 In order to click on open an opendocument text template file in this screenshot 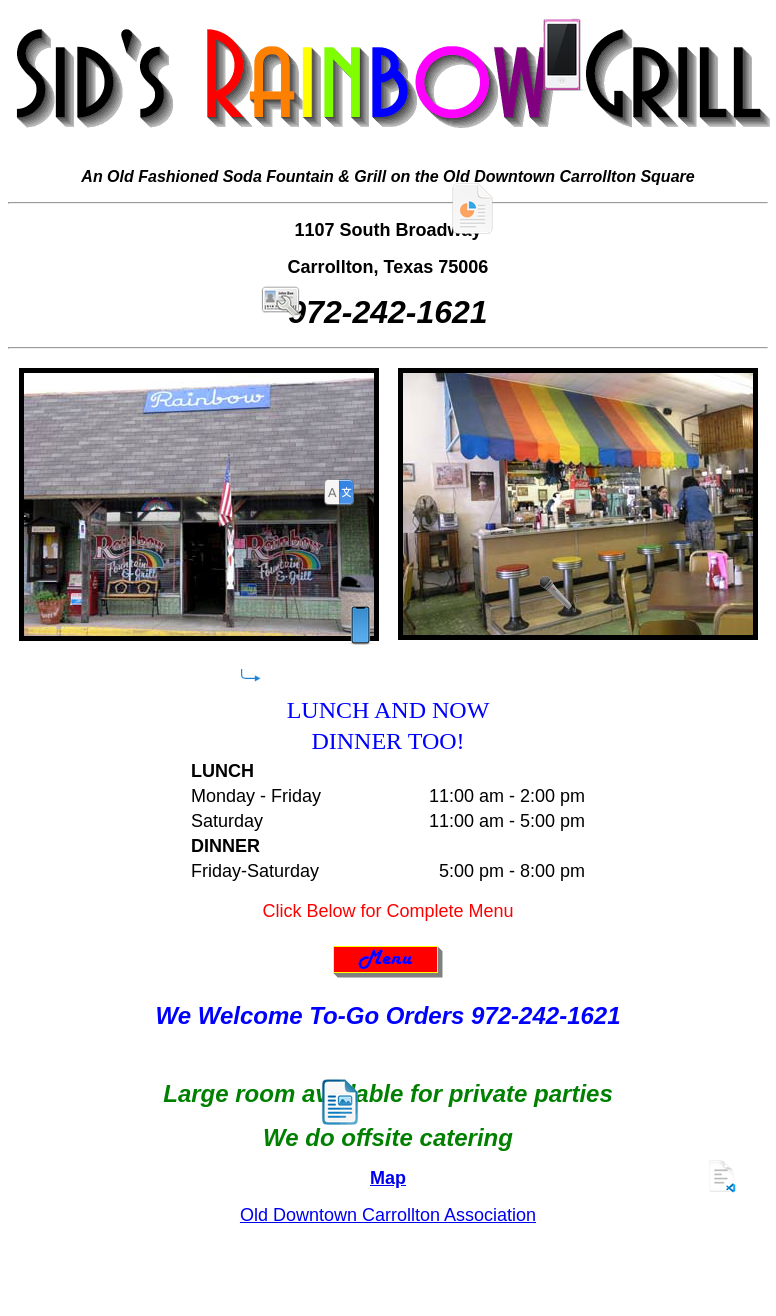, I will do `click(340, 1102)`.